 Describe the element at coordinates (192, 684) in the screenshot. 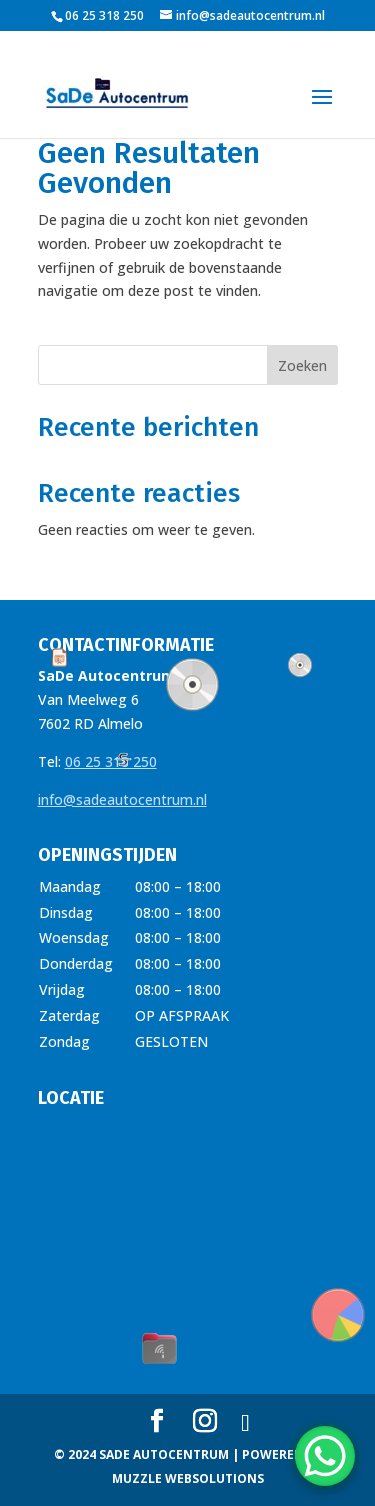

I see `unmount or eject a DVD disc` at that location.